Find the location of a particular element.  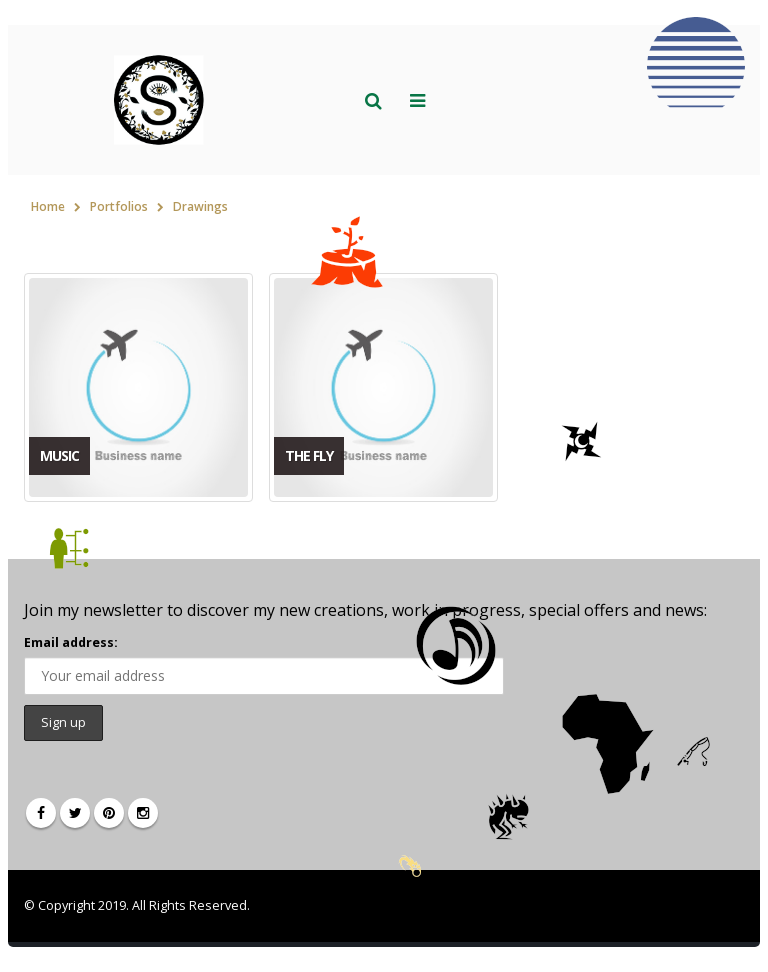

retro or synthwave style sun decoration is located at coordinates (696, 66).